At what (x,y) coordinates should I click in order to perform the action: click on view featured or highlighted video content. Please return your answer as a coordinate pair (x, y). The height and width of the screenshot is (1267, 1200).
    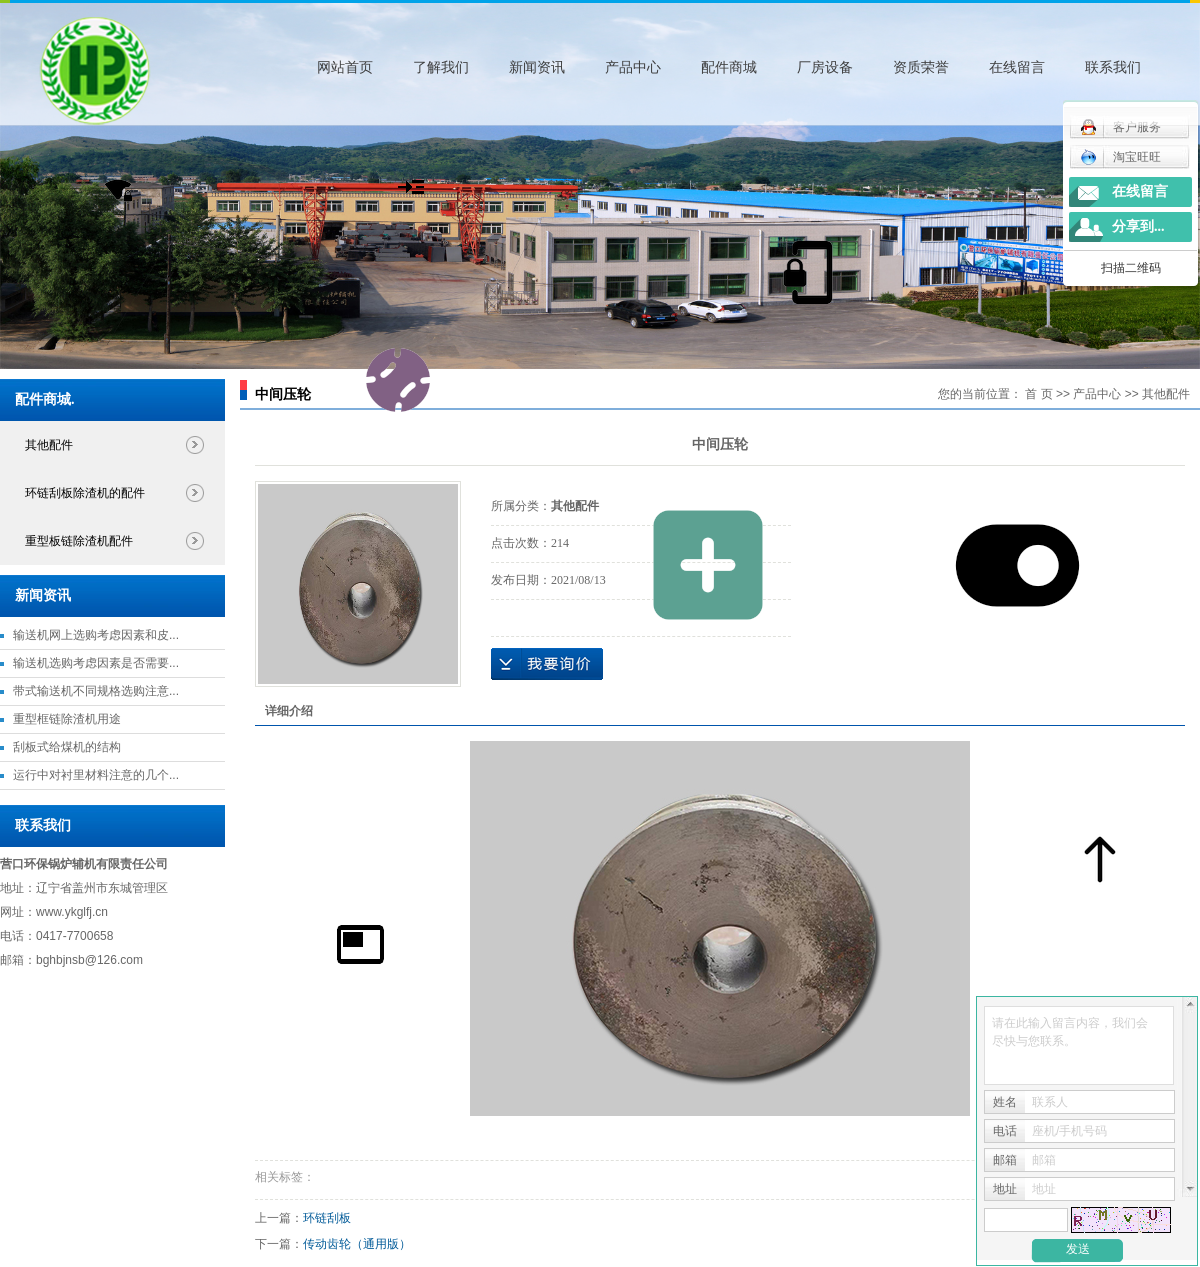
    Looking at the image, I should click on (360, 944).